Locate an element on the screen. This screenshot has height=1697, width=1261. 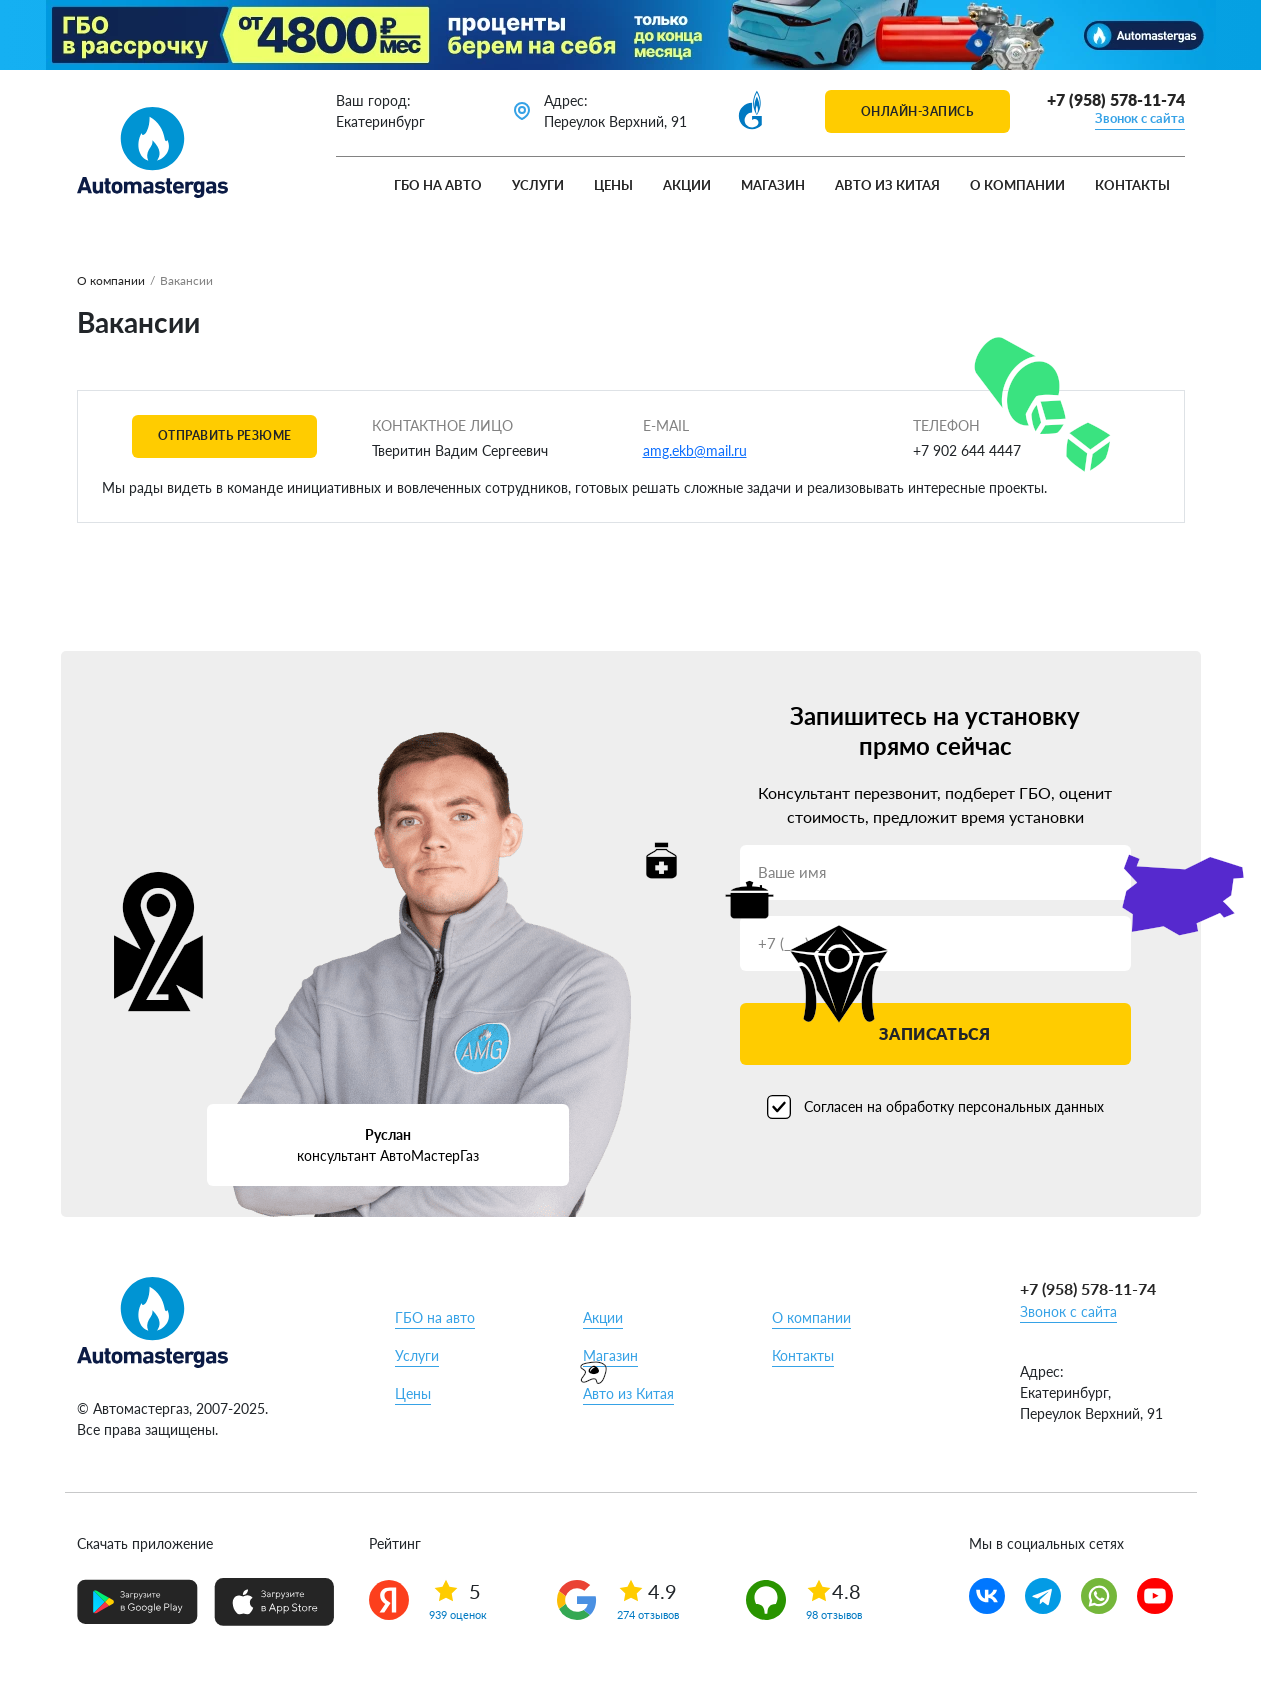
religious or faith-based game element is located at coordinates (158, 941).